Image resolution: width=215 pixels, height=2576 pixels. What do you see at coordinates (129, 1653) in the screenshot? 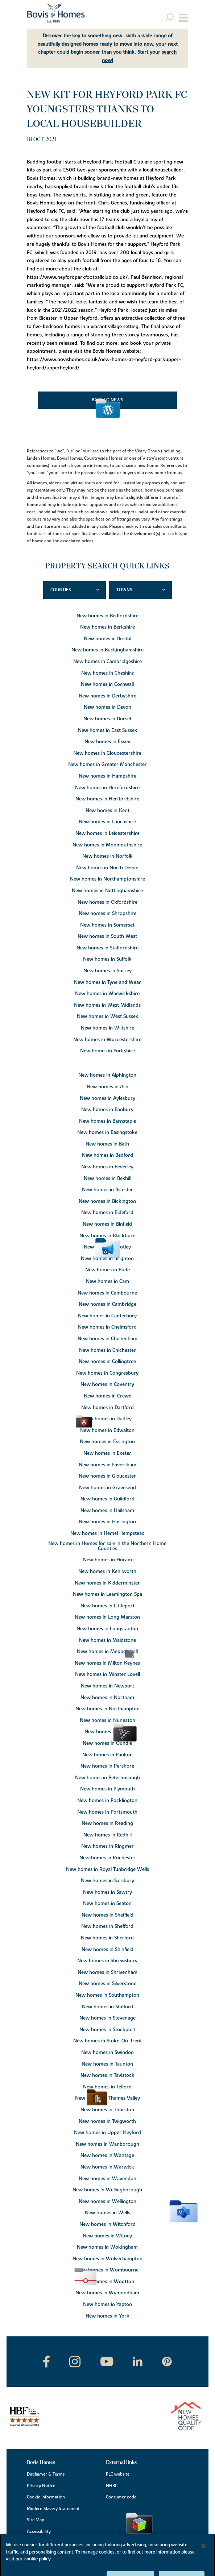
I see `create a new folder` at bounding box center [129, 1653].